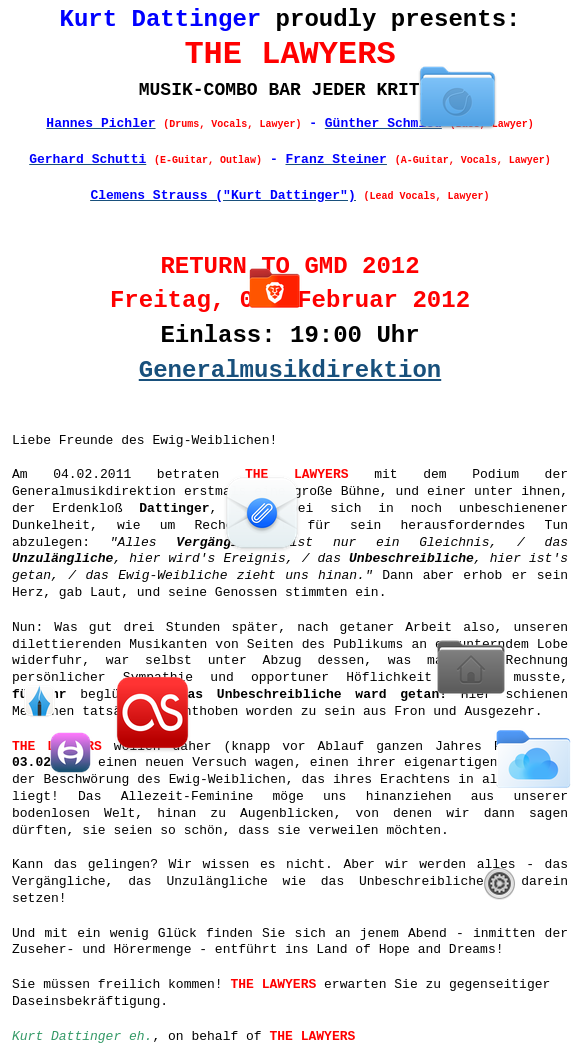 This screenshot has height=1064, width=580. I want to click on open iCloud Drive folder, so click(533, 761).